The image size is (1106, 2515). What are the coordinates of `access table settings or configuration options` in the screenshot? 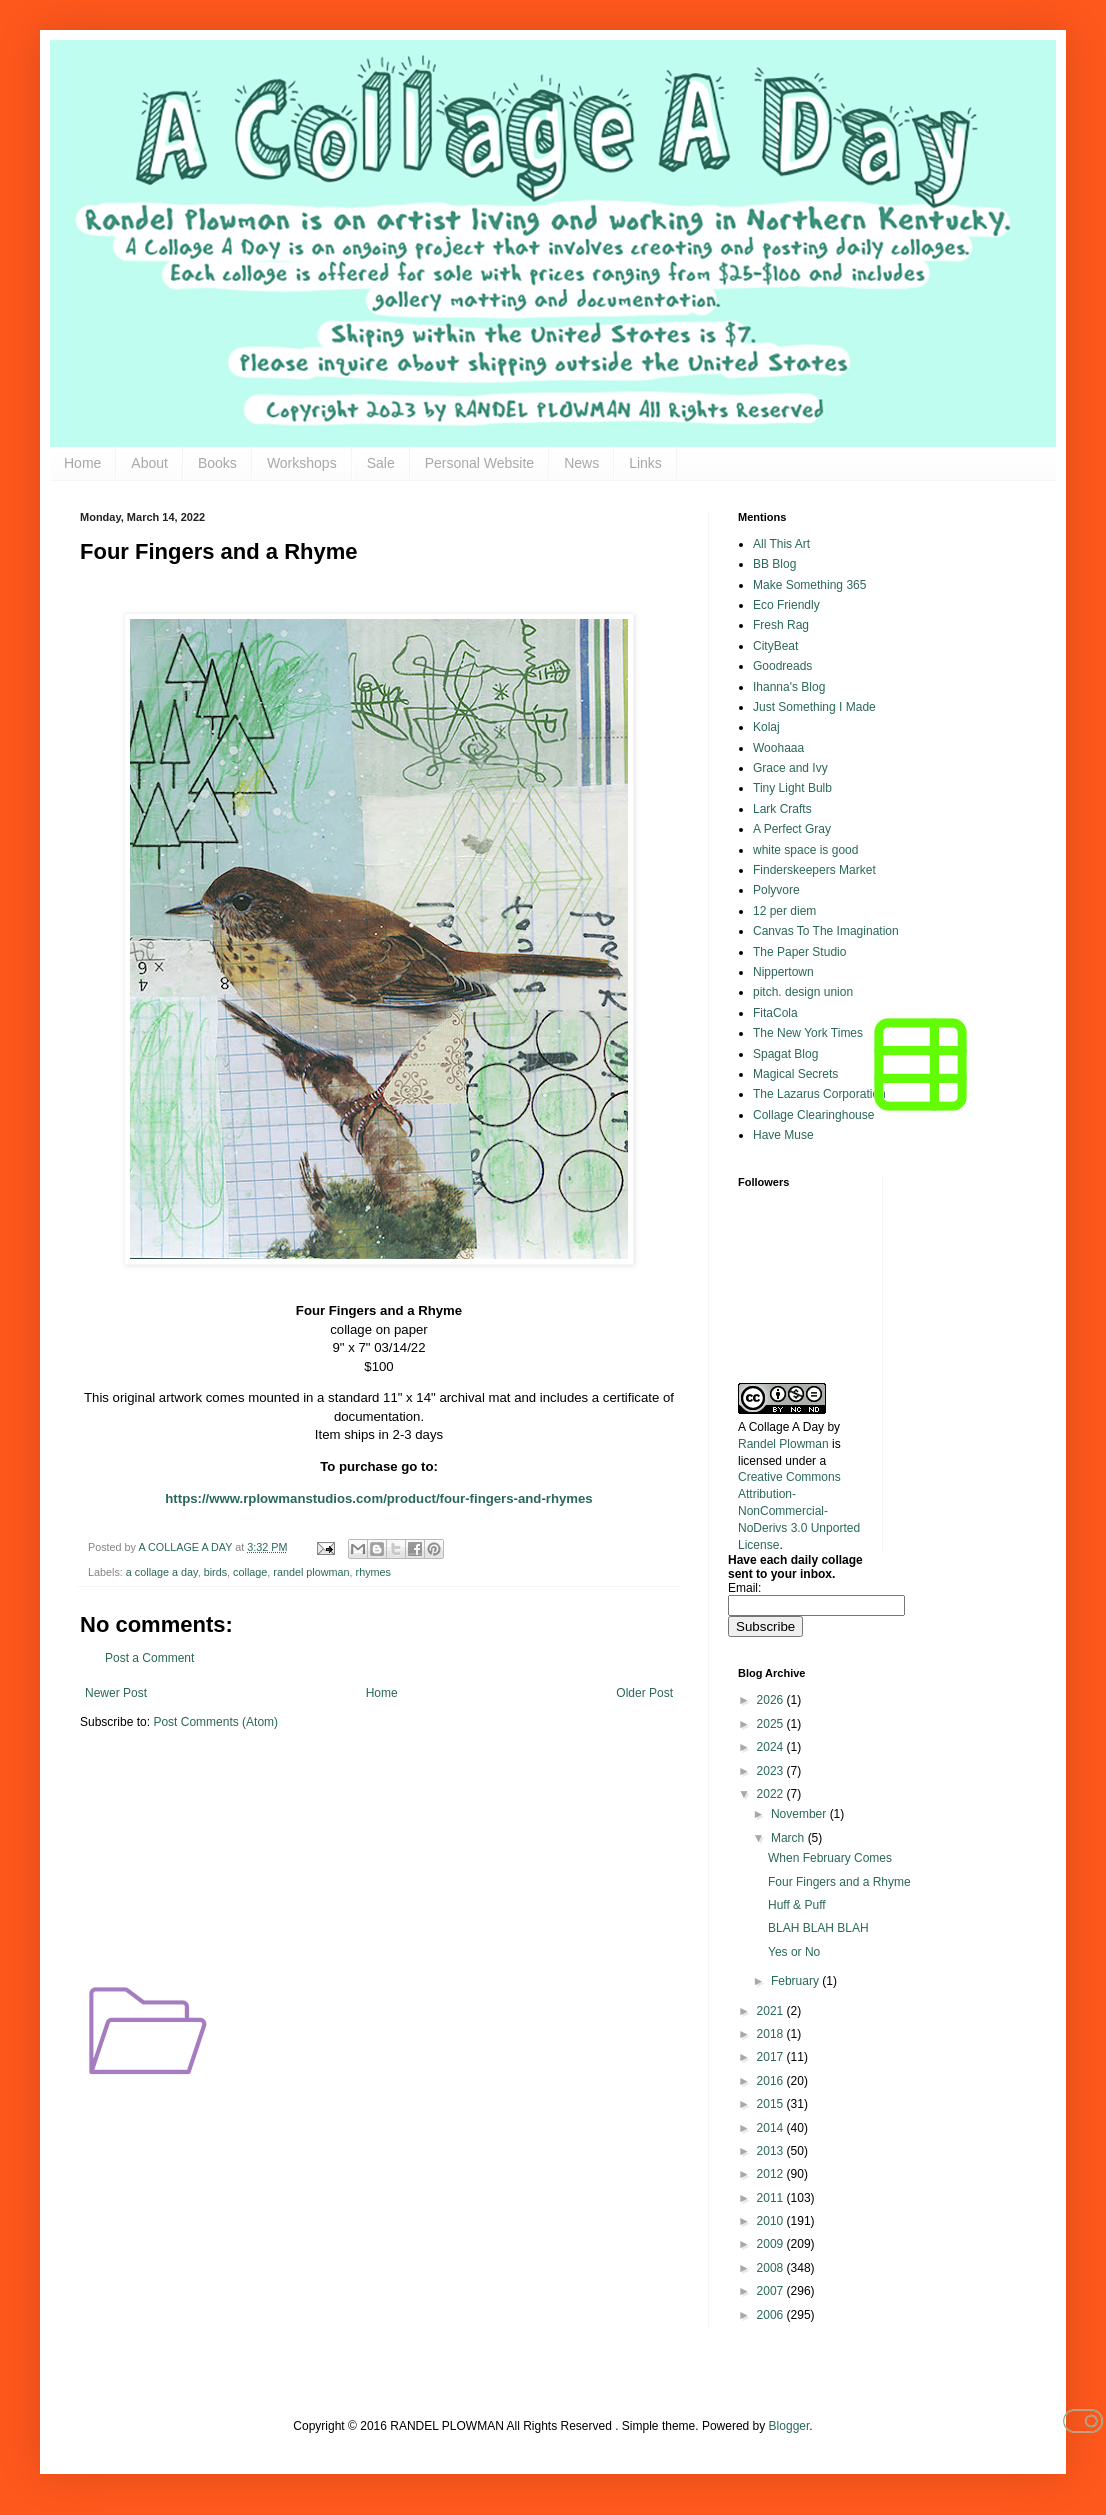 It's located at (920, 1064).